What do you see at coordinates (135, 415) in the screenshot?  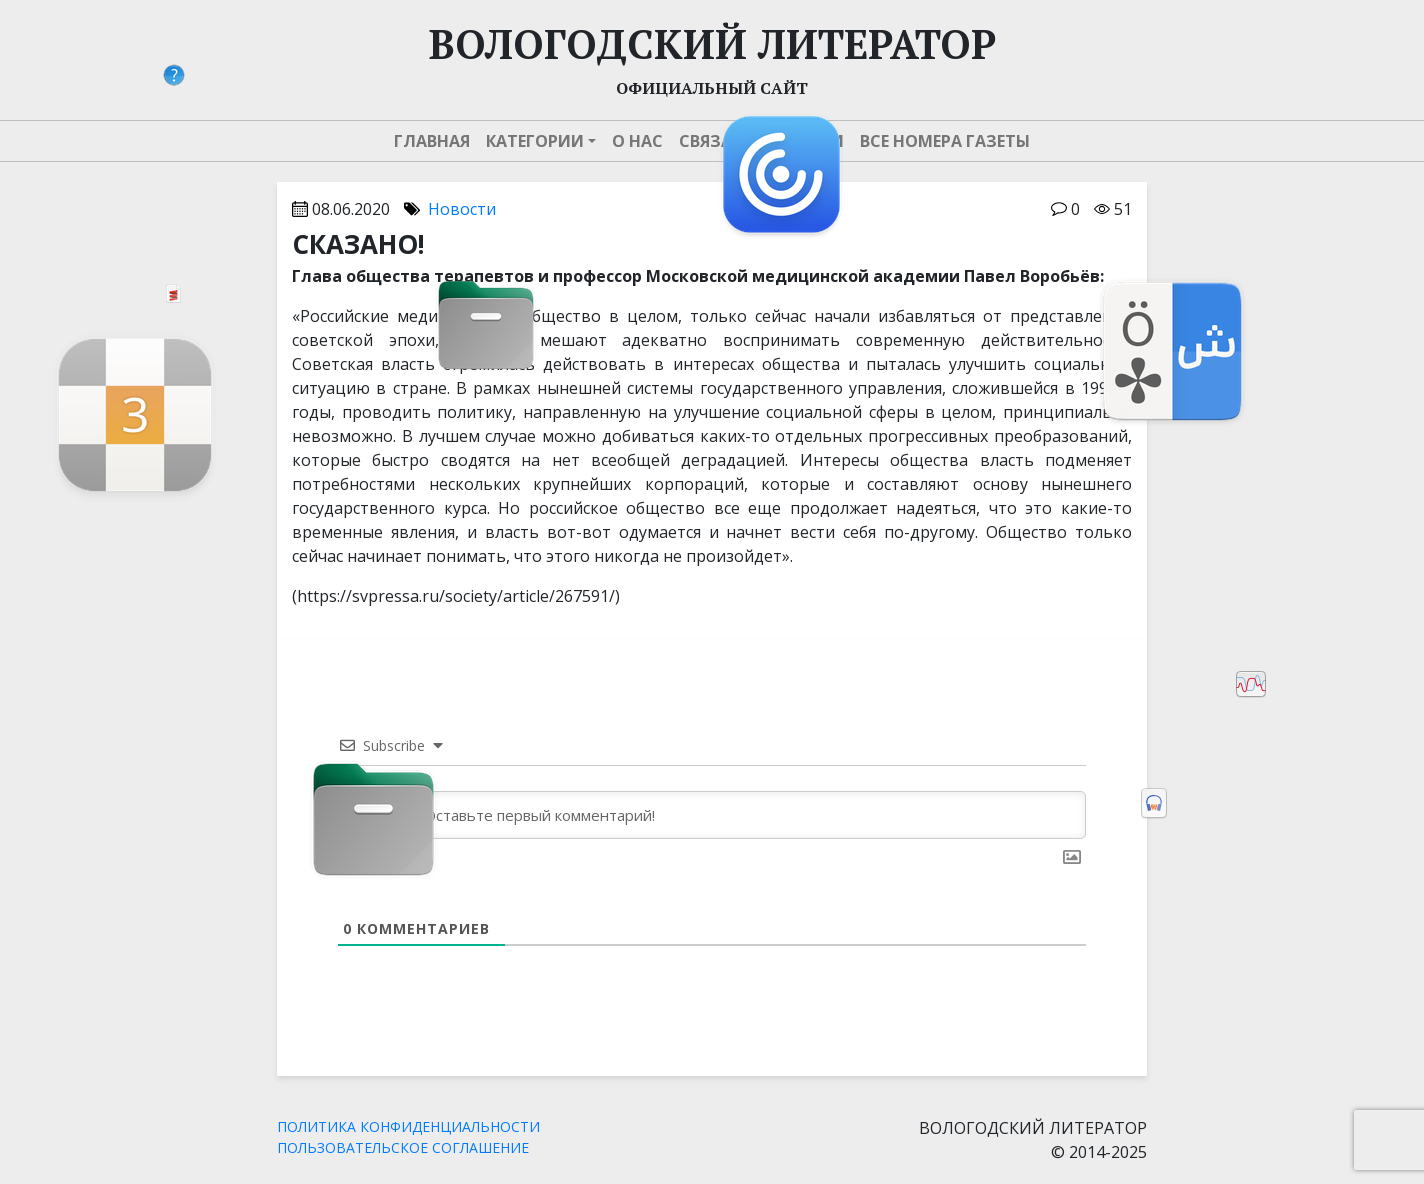 I see `open ksudoku puzzle game` at bounding box center [135, 415].